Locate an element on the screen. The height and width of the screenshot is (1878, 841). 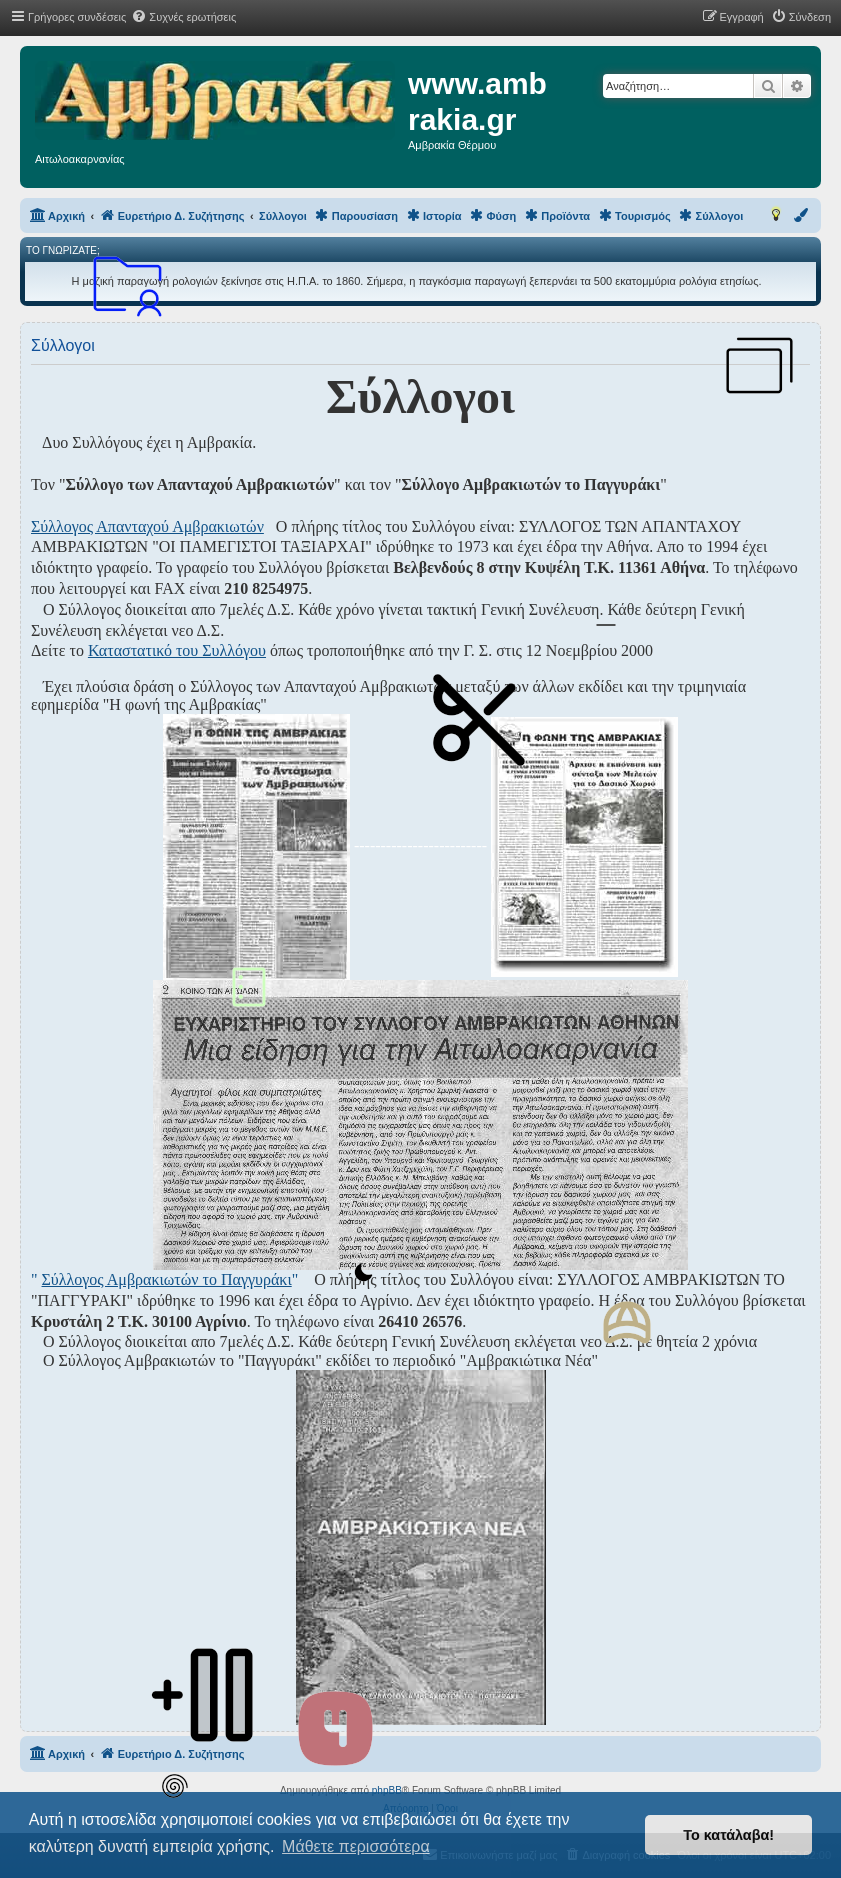
switch to dark mode is located at coordinates (363, 1272).